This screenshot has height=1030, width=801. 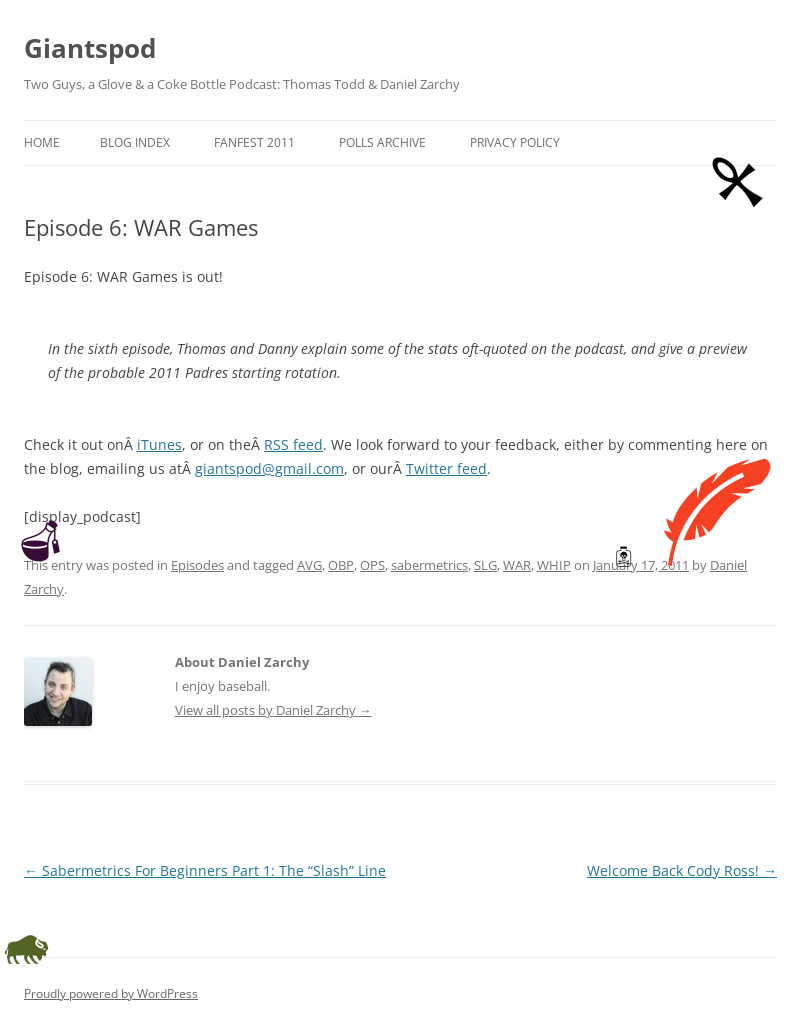 I want to click on consume a potion or drink item, so click(x=40, y=540).